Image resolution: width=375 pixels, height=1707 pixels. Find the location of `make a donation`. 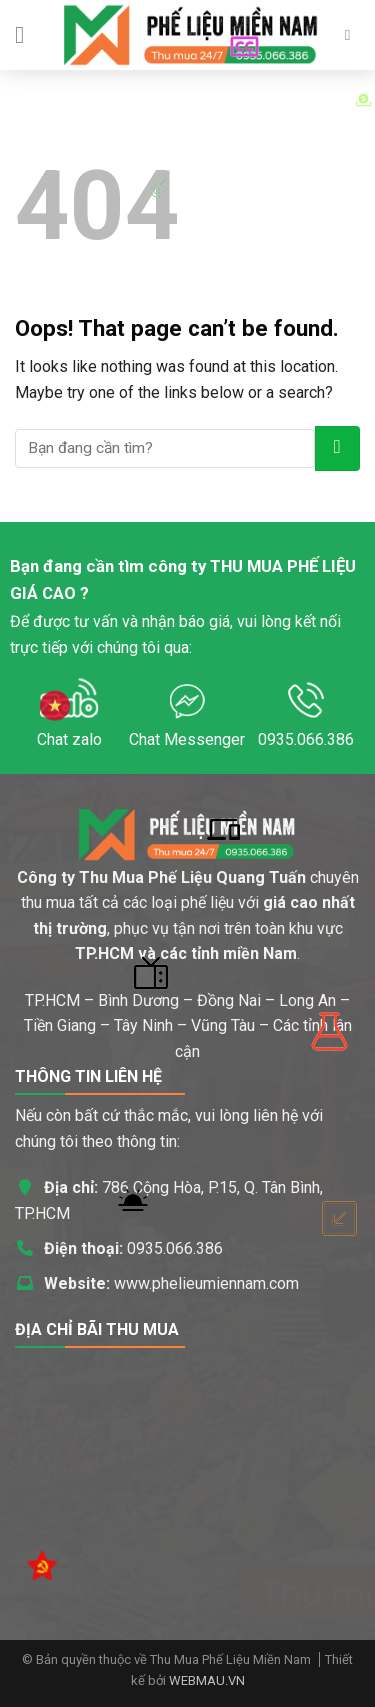

make a donation is located at coordinates (363, 99).